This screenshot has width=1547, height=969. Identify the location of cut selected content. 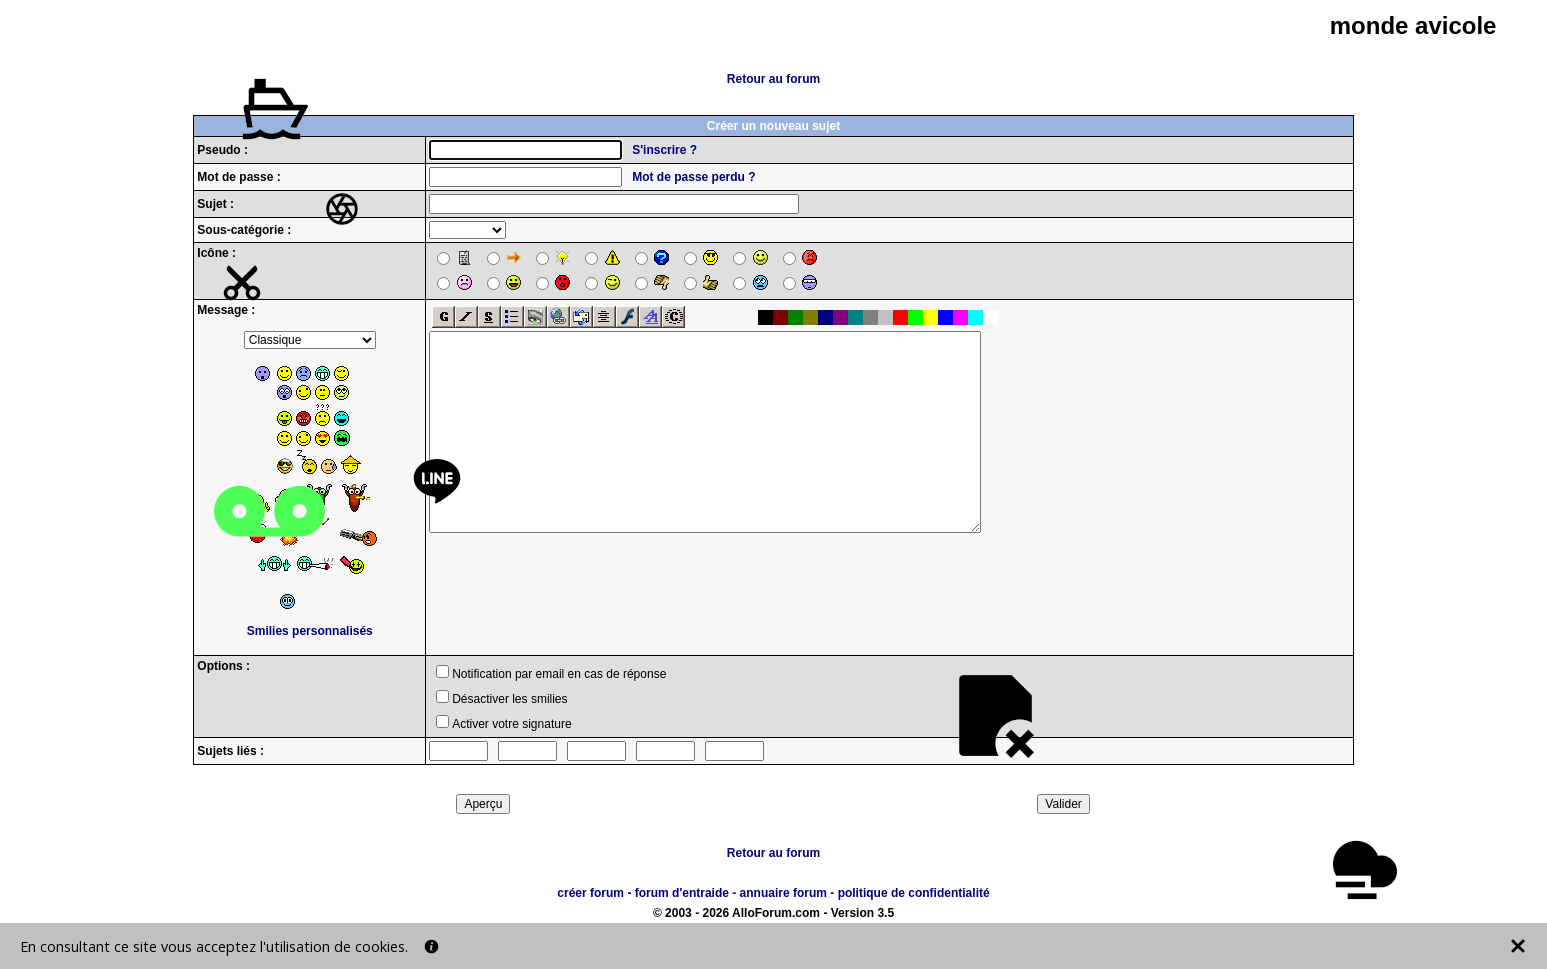
(242, 282).